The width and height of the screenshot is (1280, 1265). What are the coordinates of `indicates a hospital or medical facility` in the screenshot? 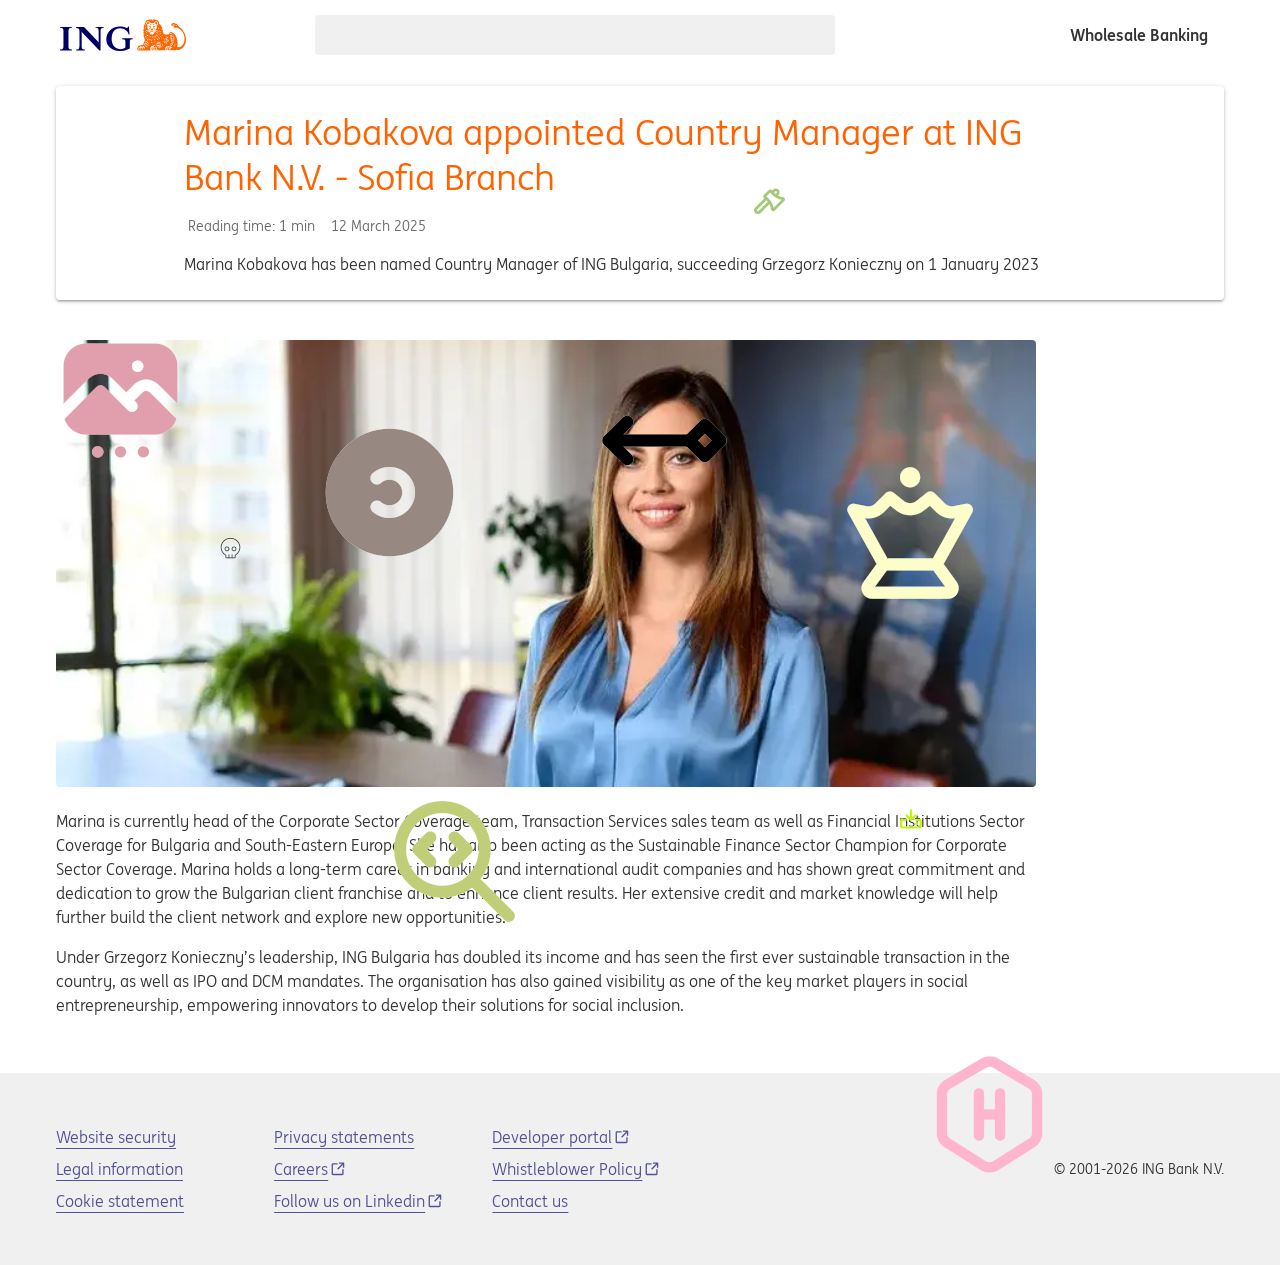 It's located at (989, 1114).